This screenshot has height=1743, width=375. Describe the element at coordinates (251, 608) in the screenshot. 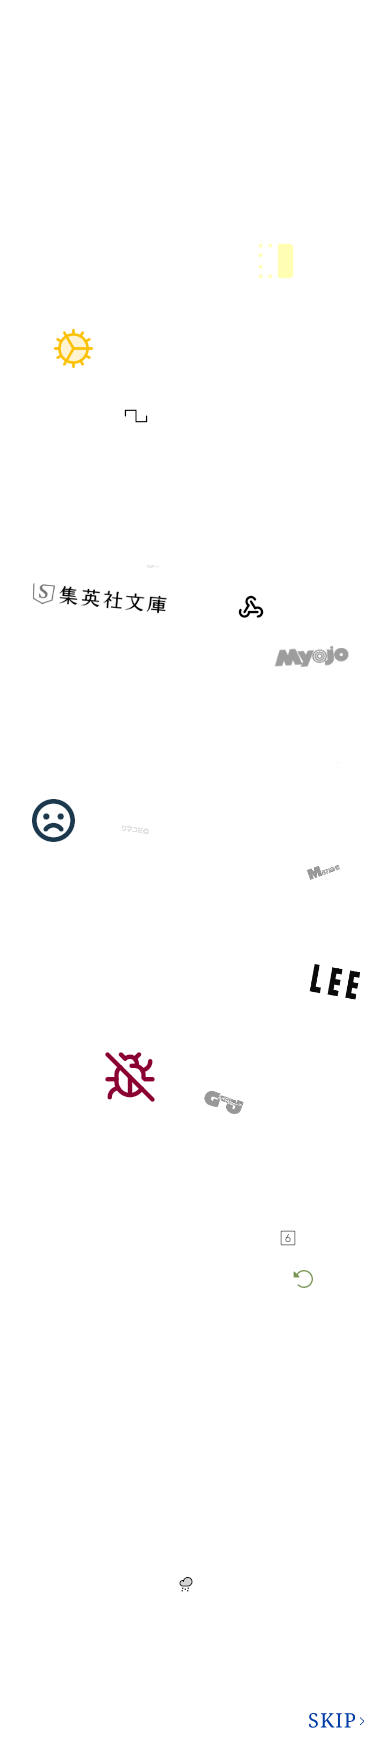

I see `configure webhook integrations` at that location.